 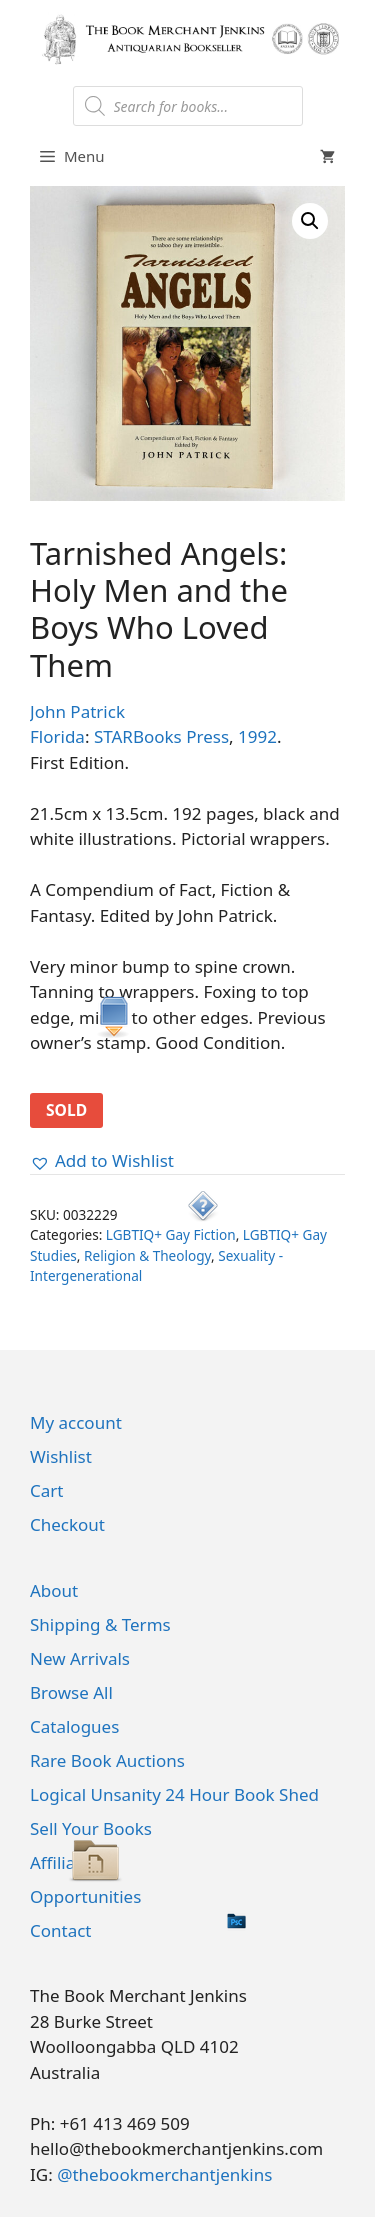 I want to click on open folder containing adobe photoshop classic files, so click(x=236, y=1921).